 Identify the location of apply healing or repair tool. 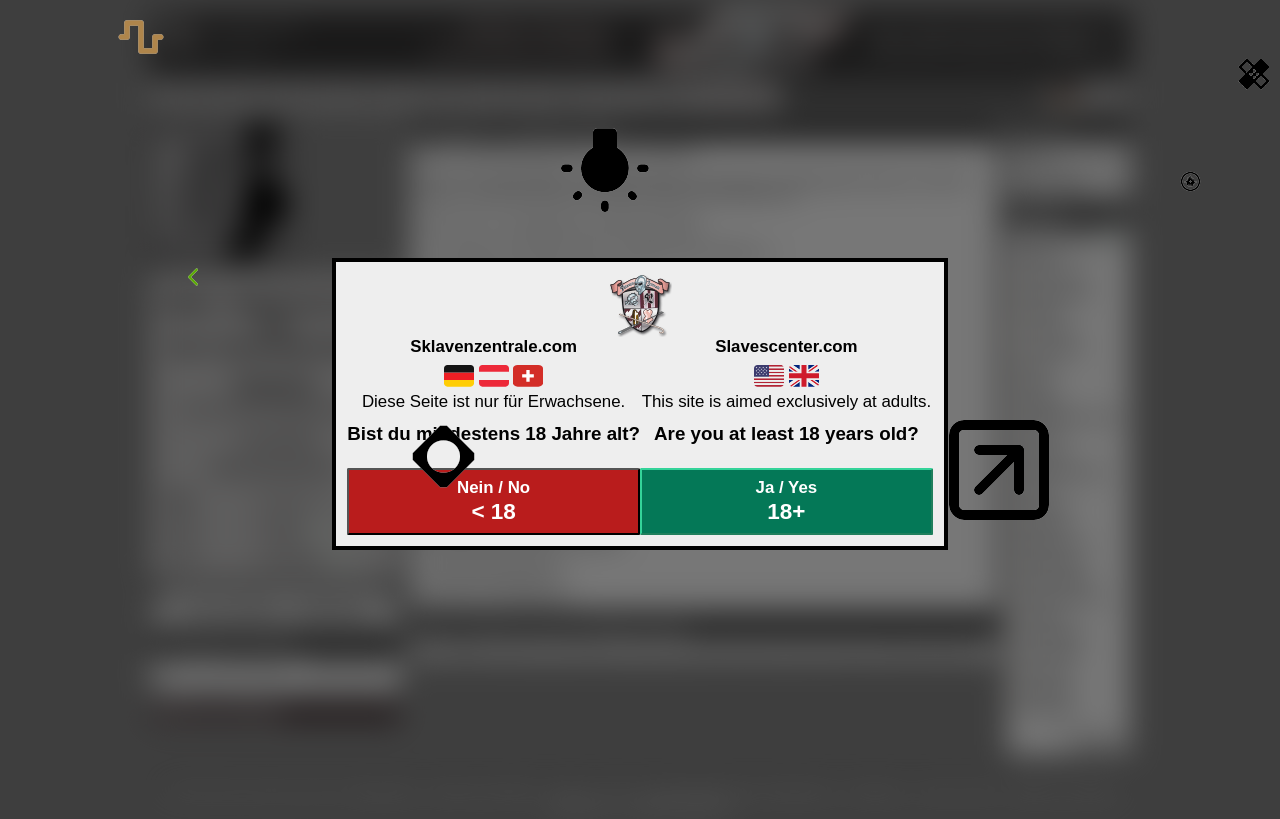
(1254, 74).